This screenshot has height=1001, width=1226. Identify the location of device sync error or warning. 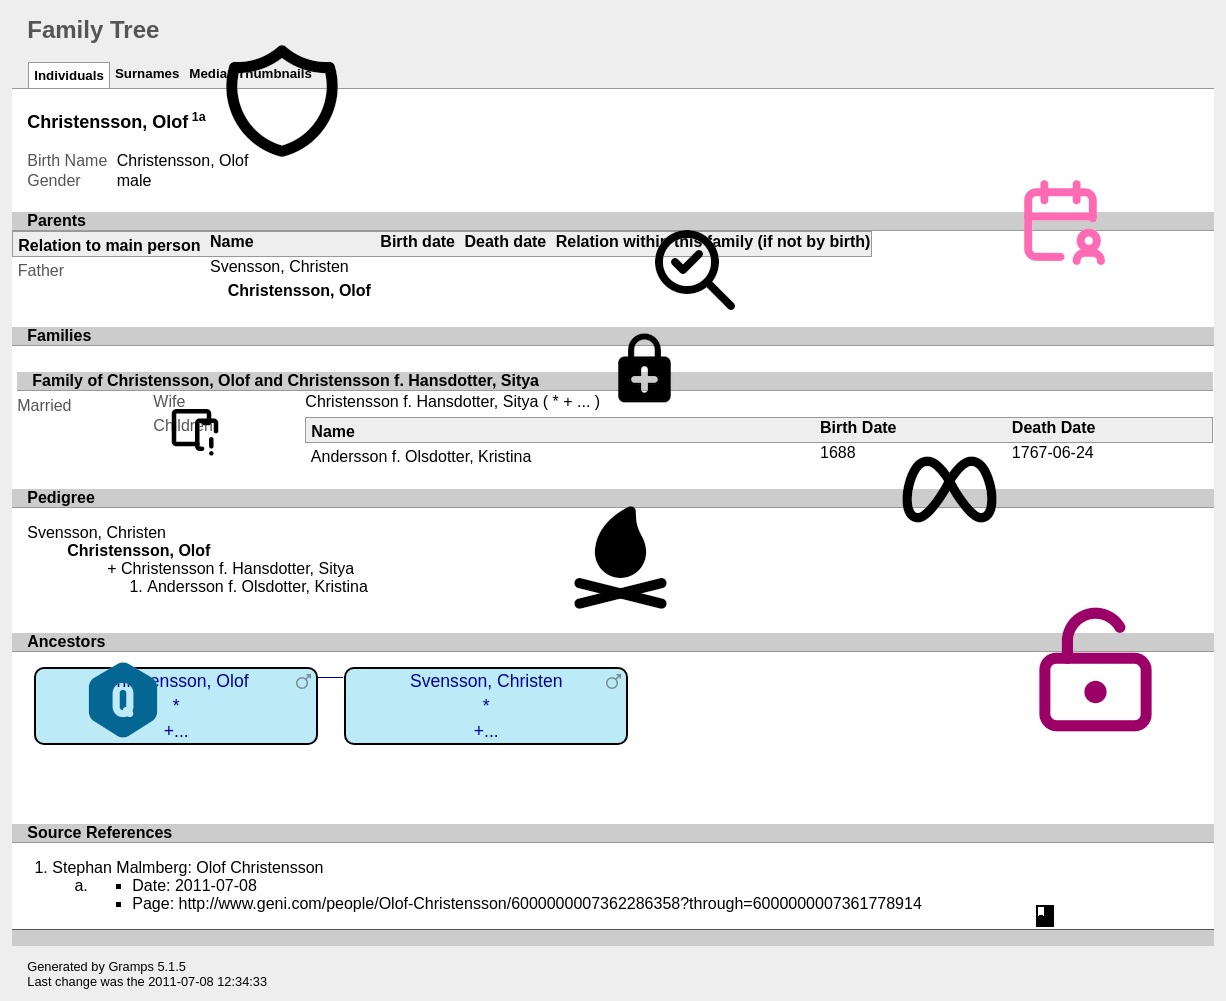
(195, 430).